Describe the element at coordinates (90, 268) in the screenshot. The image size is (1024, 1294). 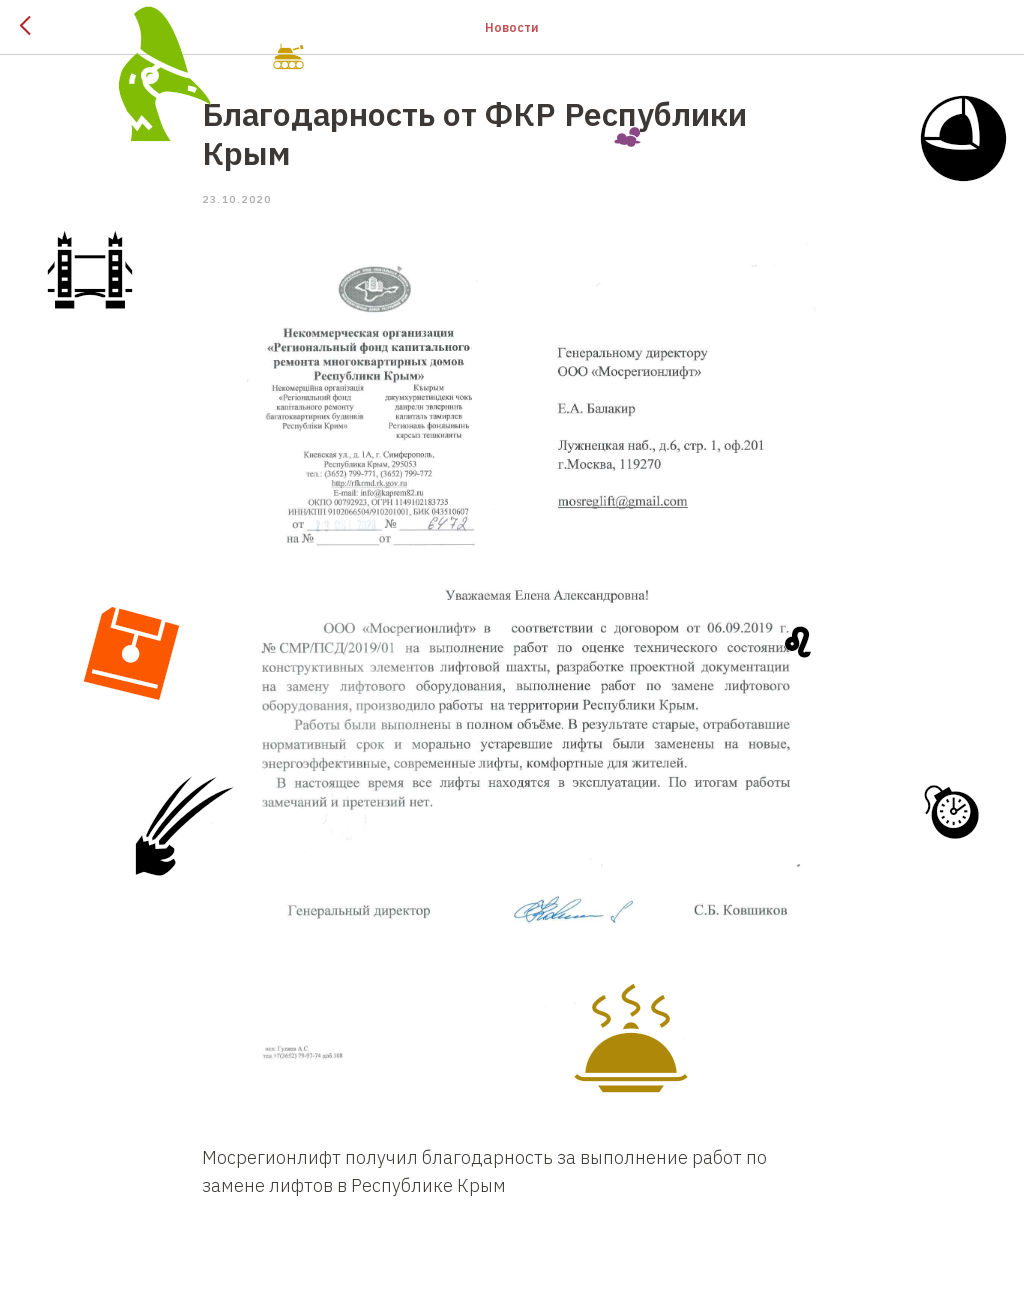
I see `view London landmarks or attractions` at that location.